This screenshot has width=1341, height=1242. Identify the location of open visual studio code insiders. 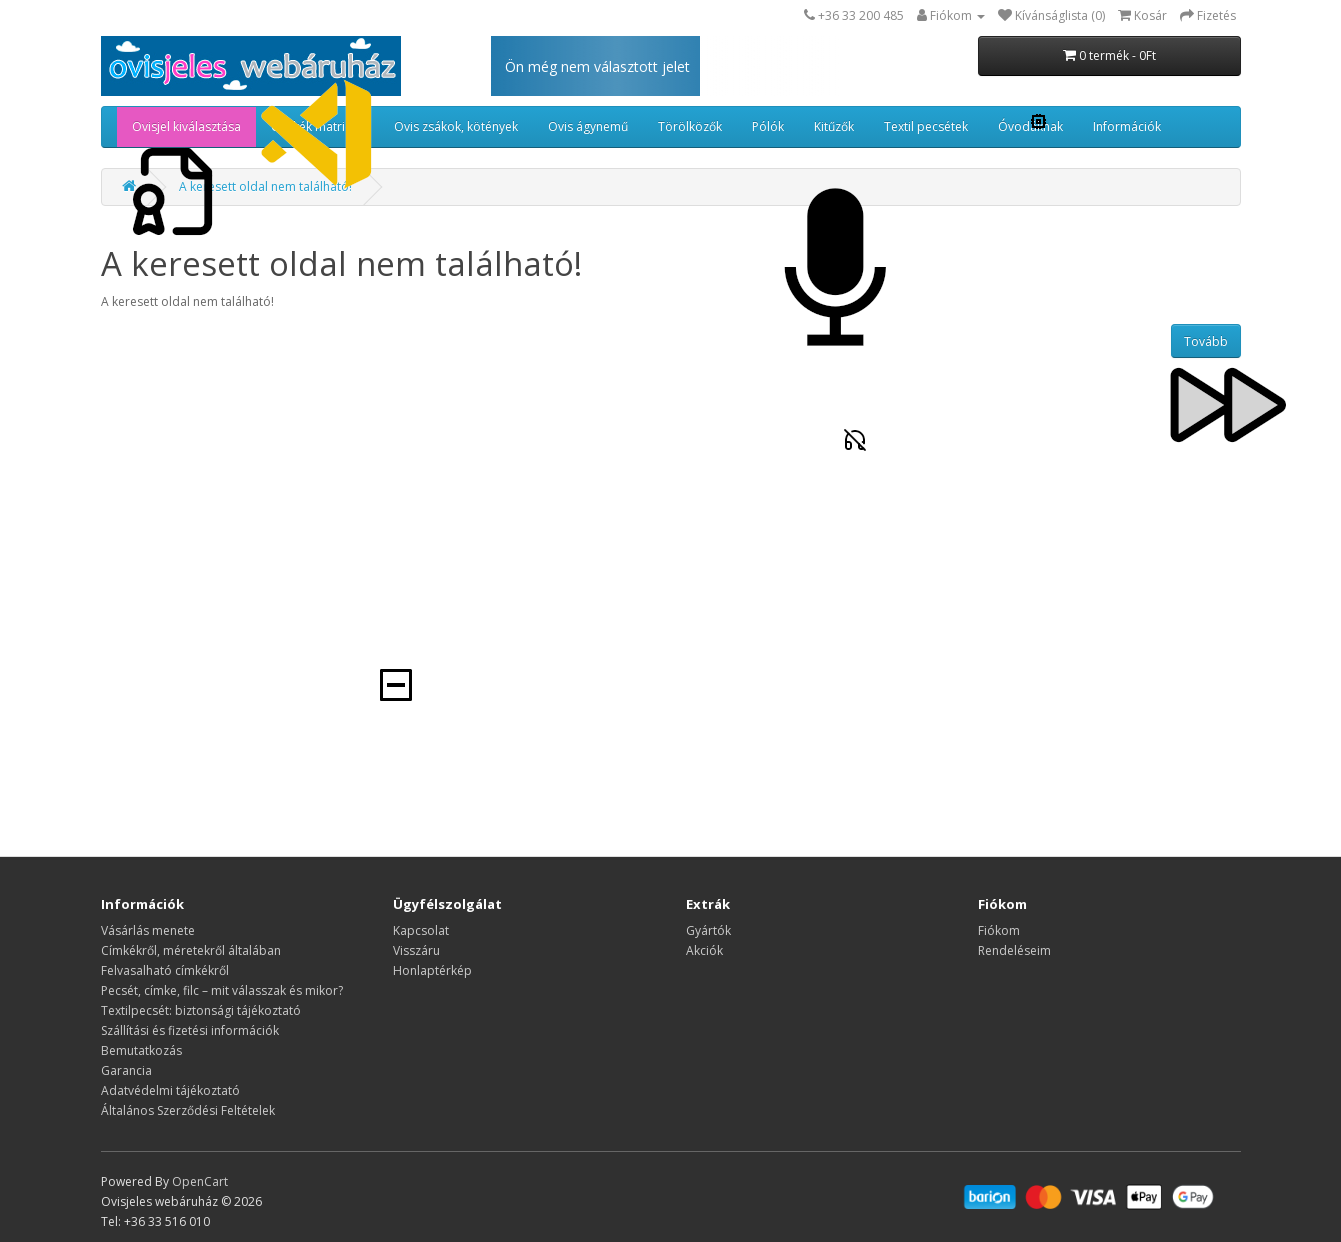
(320, 138).